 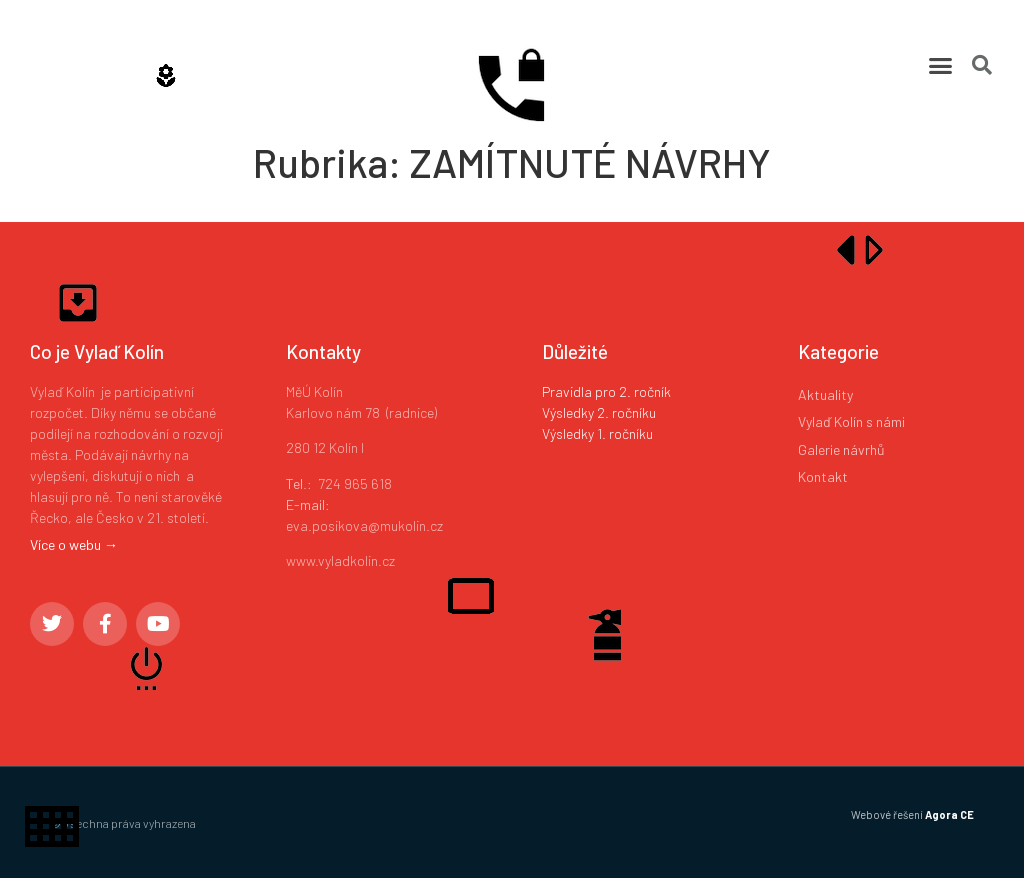 What do you see at coordinates (50, 826) in the screenshot?
I see `switch to comfortable grid view` at bounding box center [50, 826].